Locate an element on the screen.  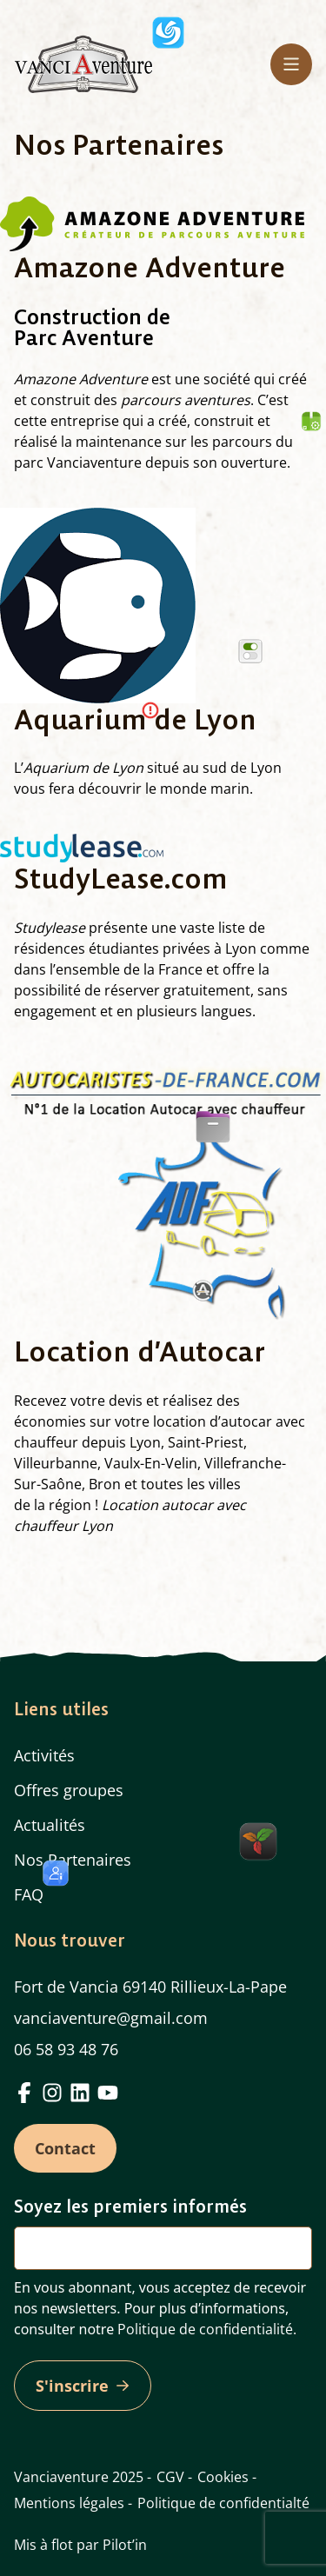
indicates important or critical status is located at coordinates (150, 710).